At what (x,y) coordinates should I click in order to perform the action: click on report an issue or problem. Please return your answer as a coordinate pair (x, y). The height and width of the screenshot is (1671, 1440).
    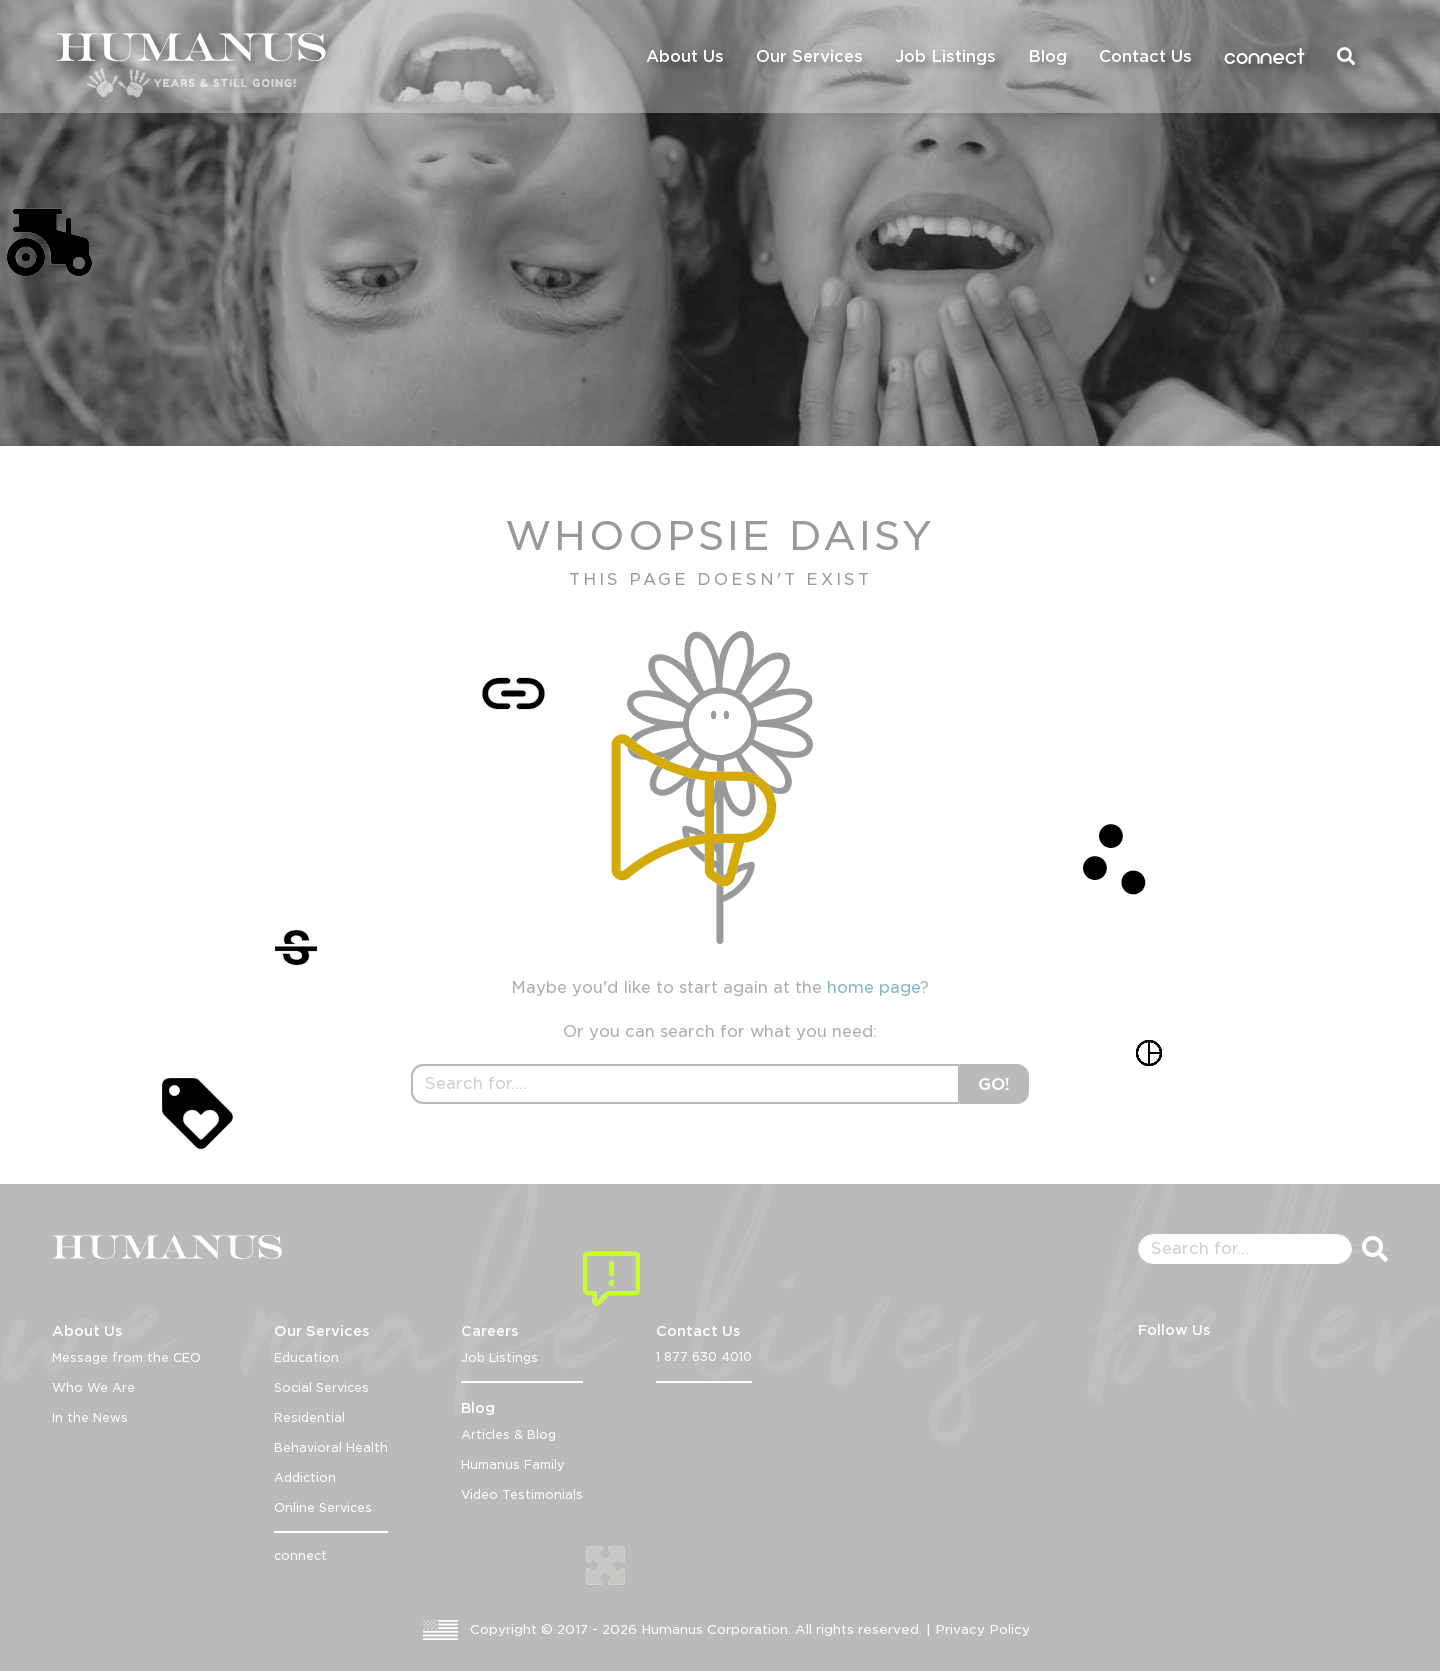
    Looking at the image, I should click on (611, 1277).